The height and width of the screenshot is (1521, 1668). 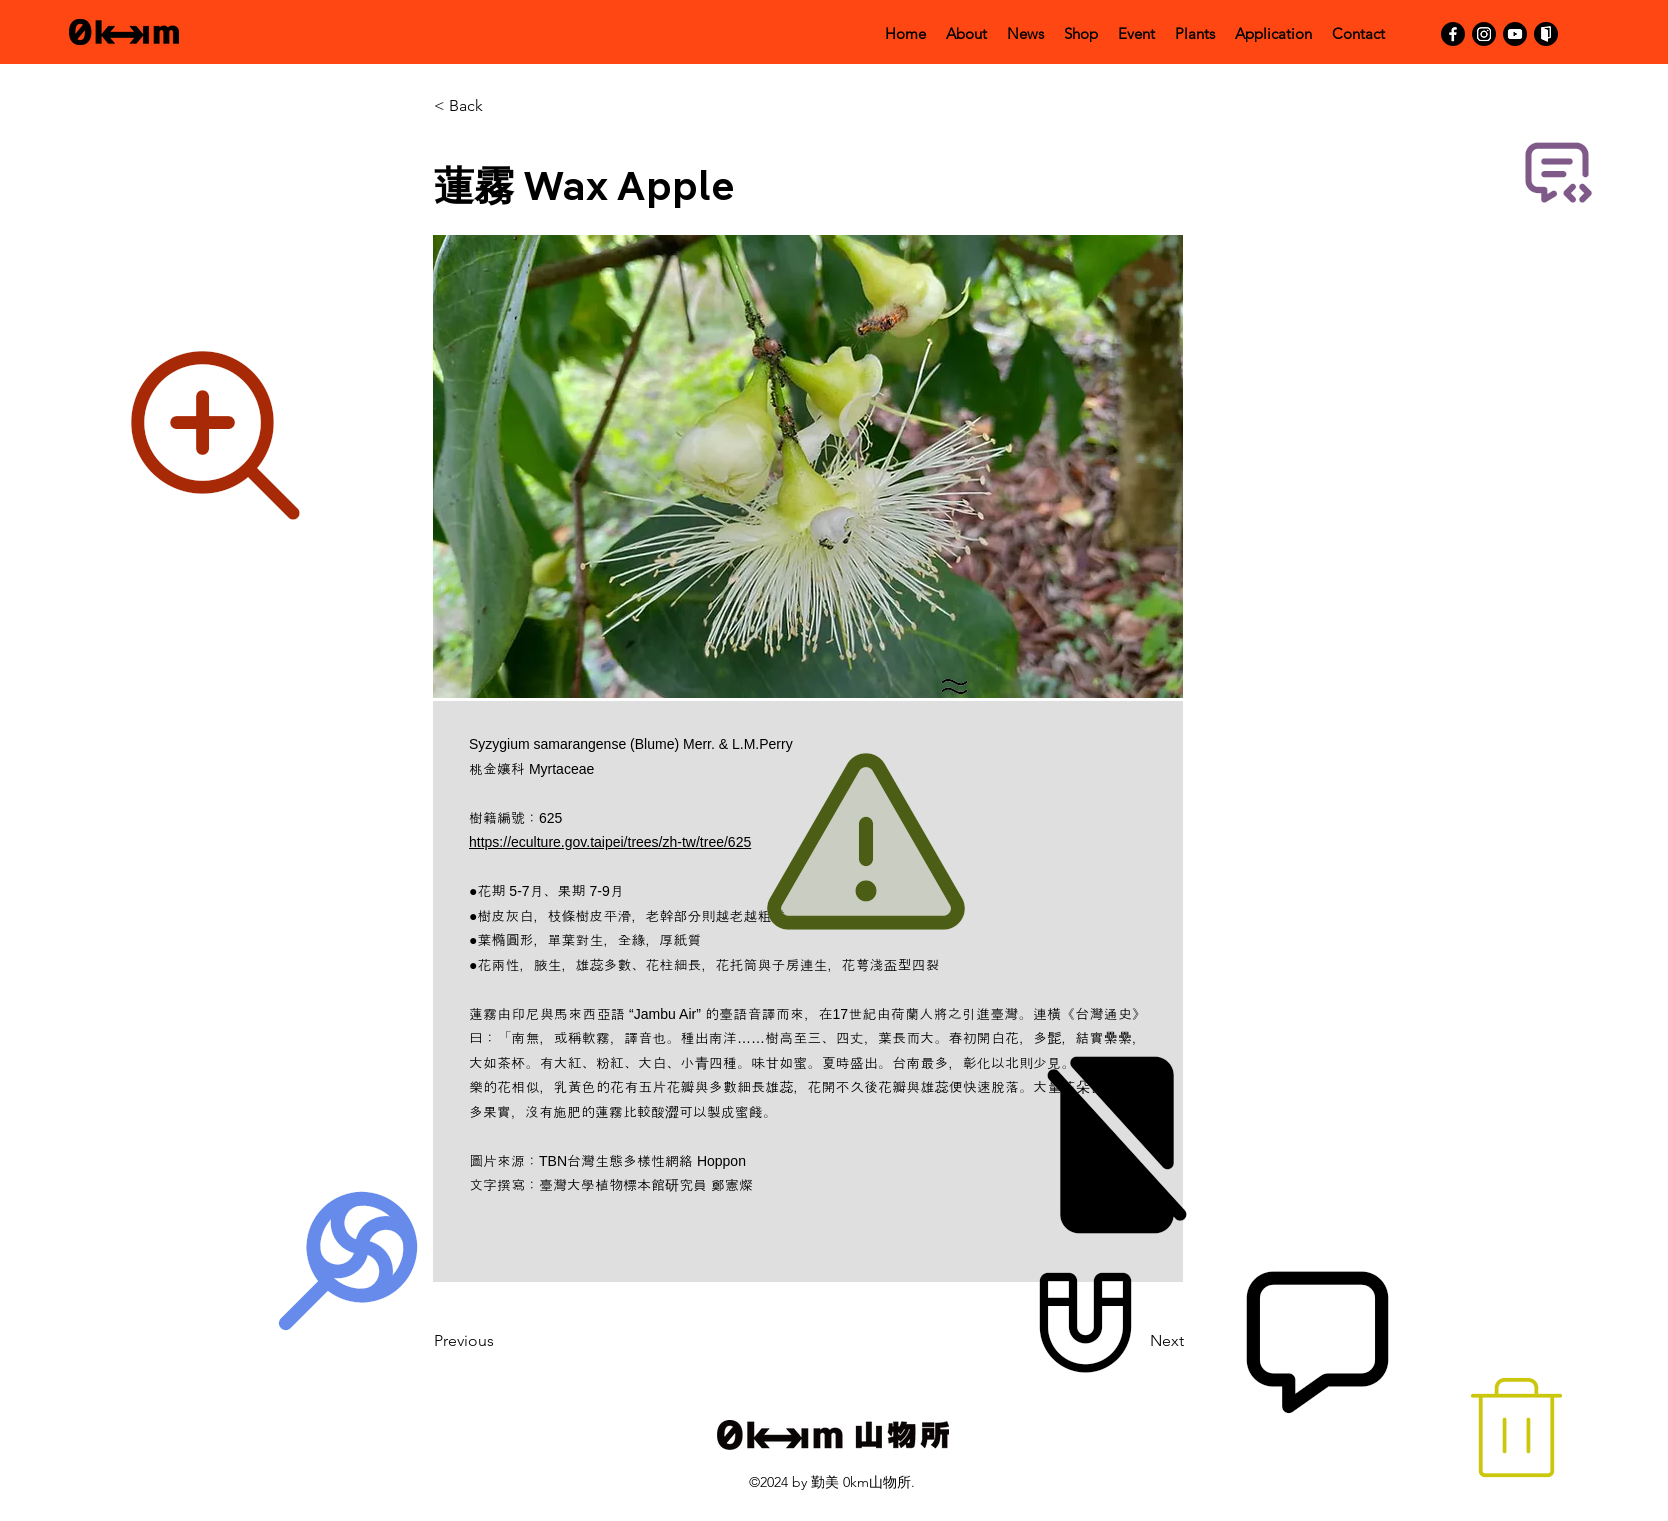 What do you see at coordinates (954, 686) in the screenshot?
I see `indicates approximate or estimated value` at bounding box center [954, 686].